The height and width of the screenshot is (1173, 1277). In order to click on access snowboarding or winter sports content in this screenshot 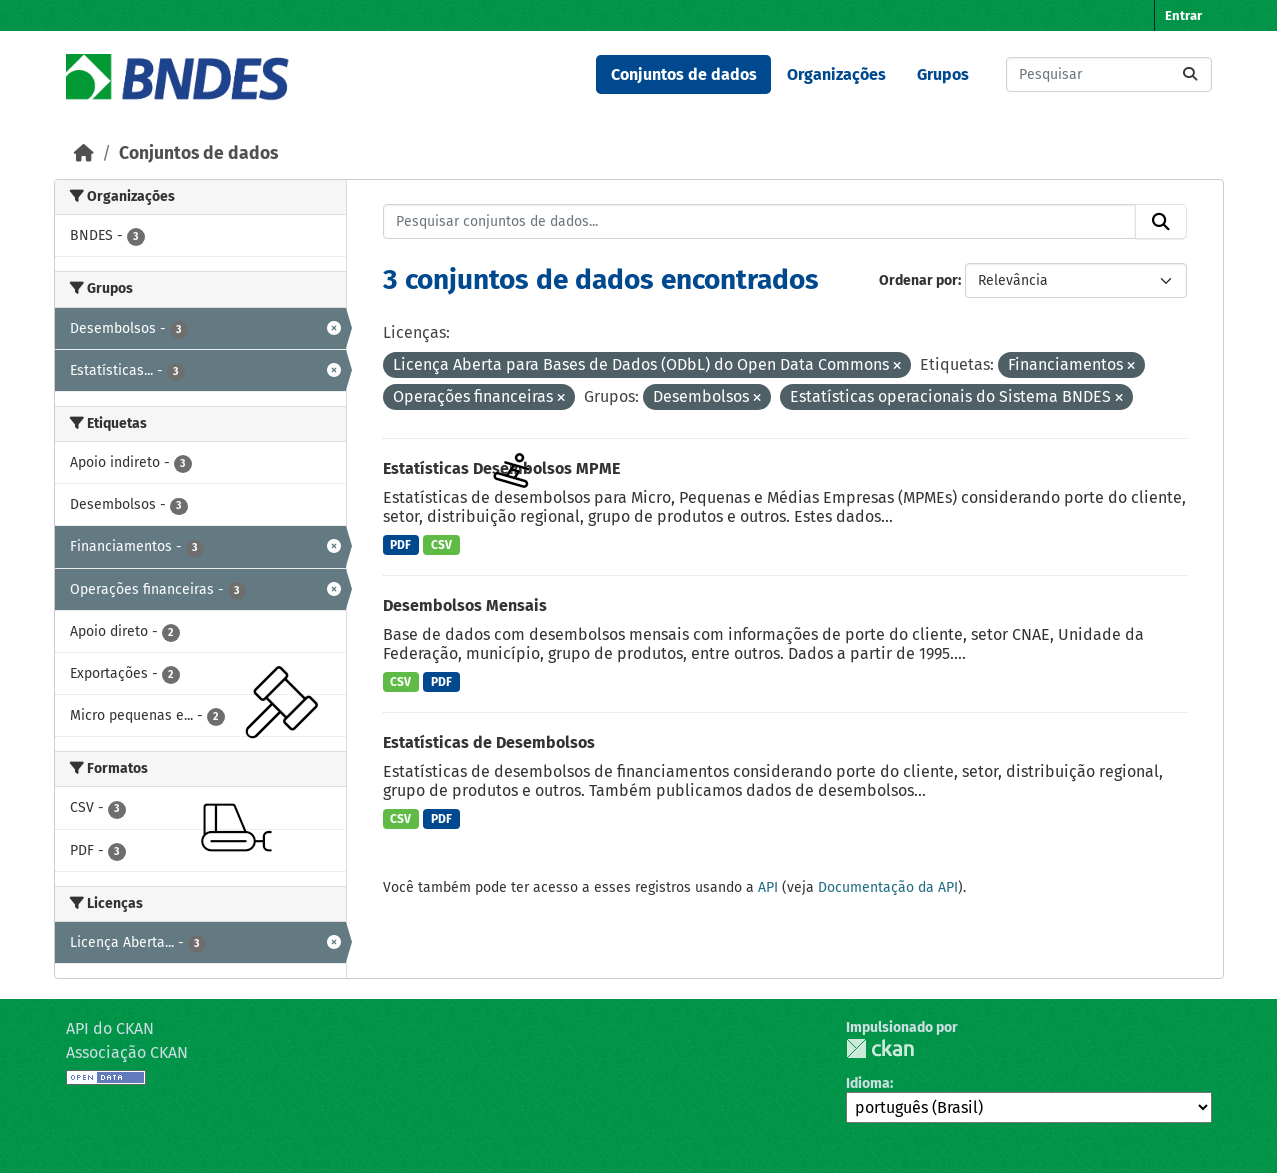, I will do `click(513, 470)`.